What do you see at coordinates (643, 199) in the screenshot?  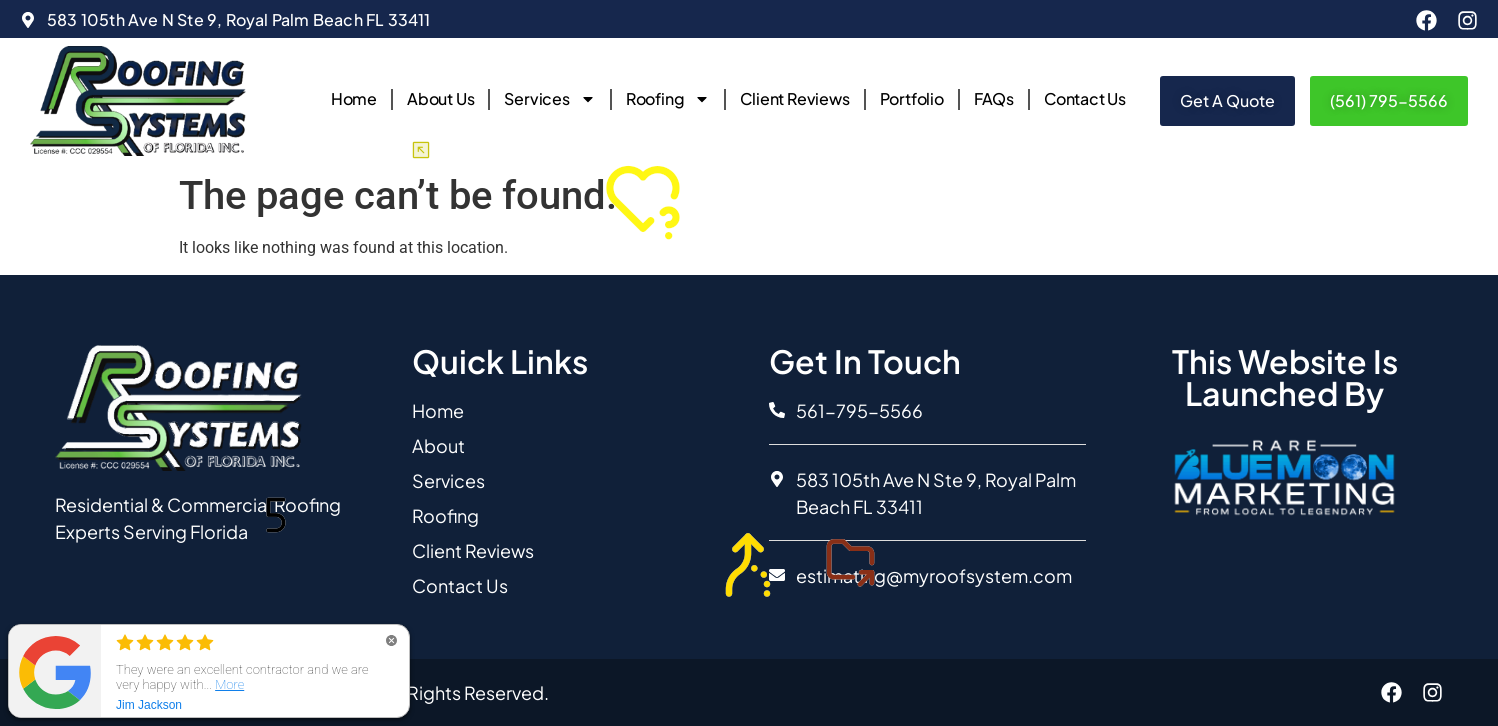 I see `get help about favorites or liked items` at bounding box center [643, 199].